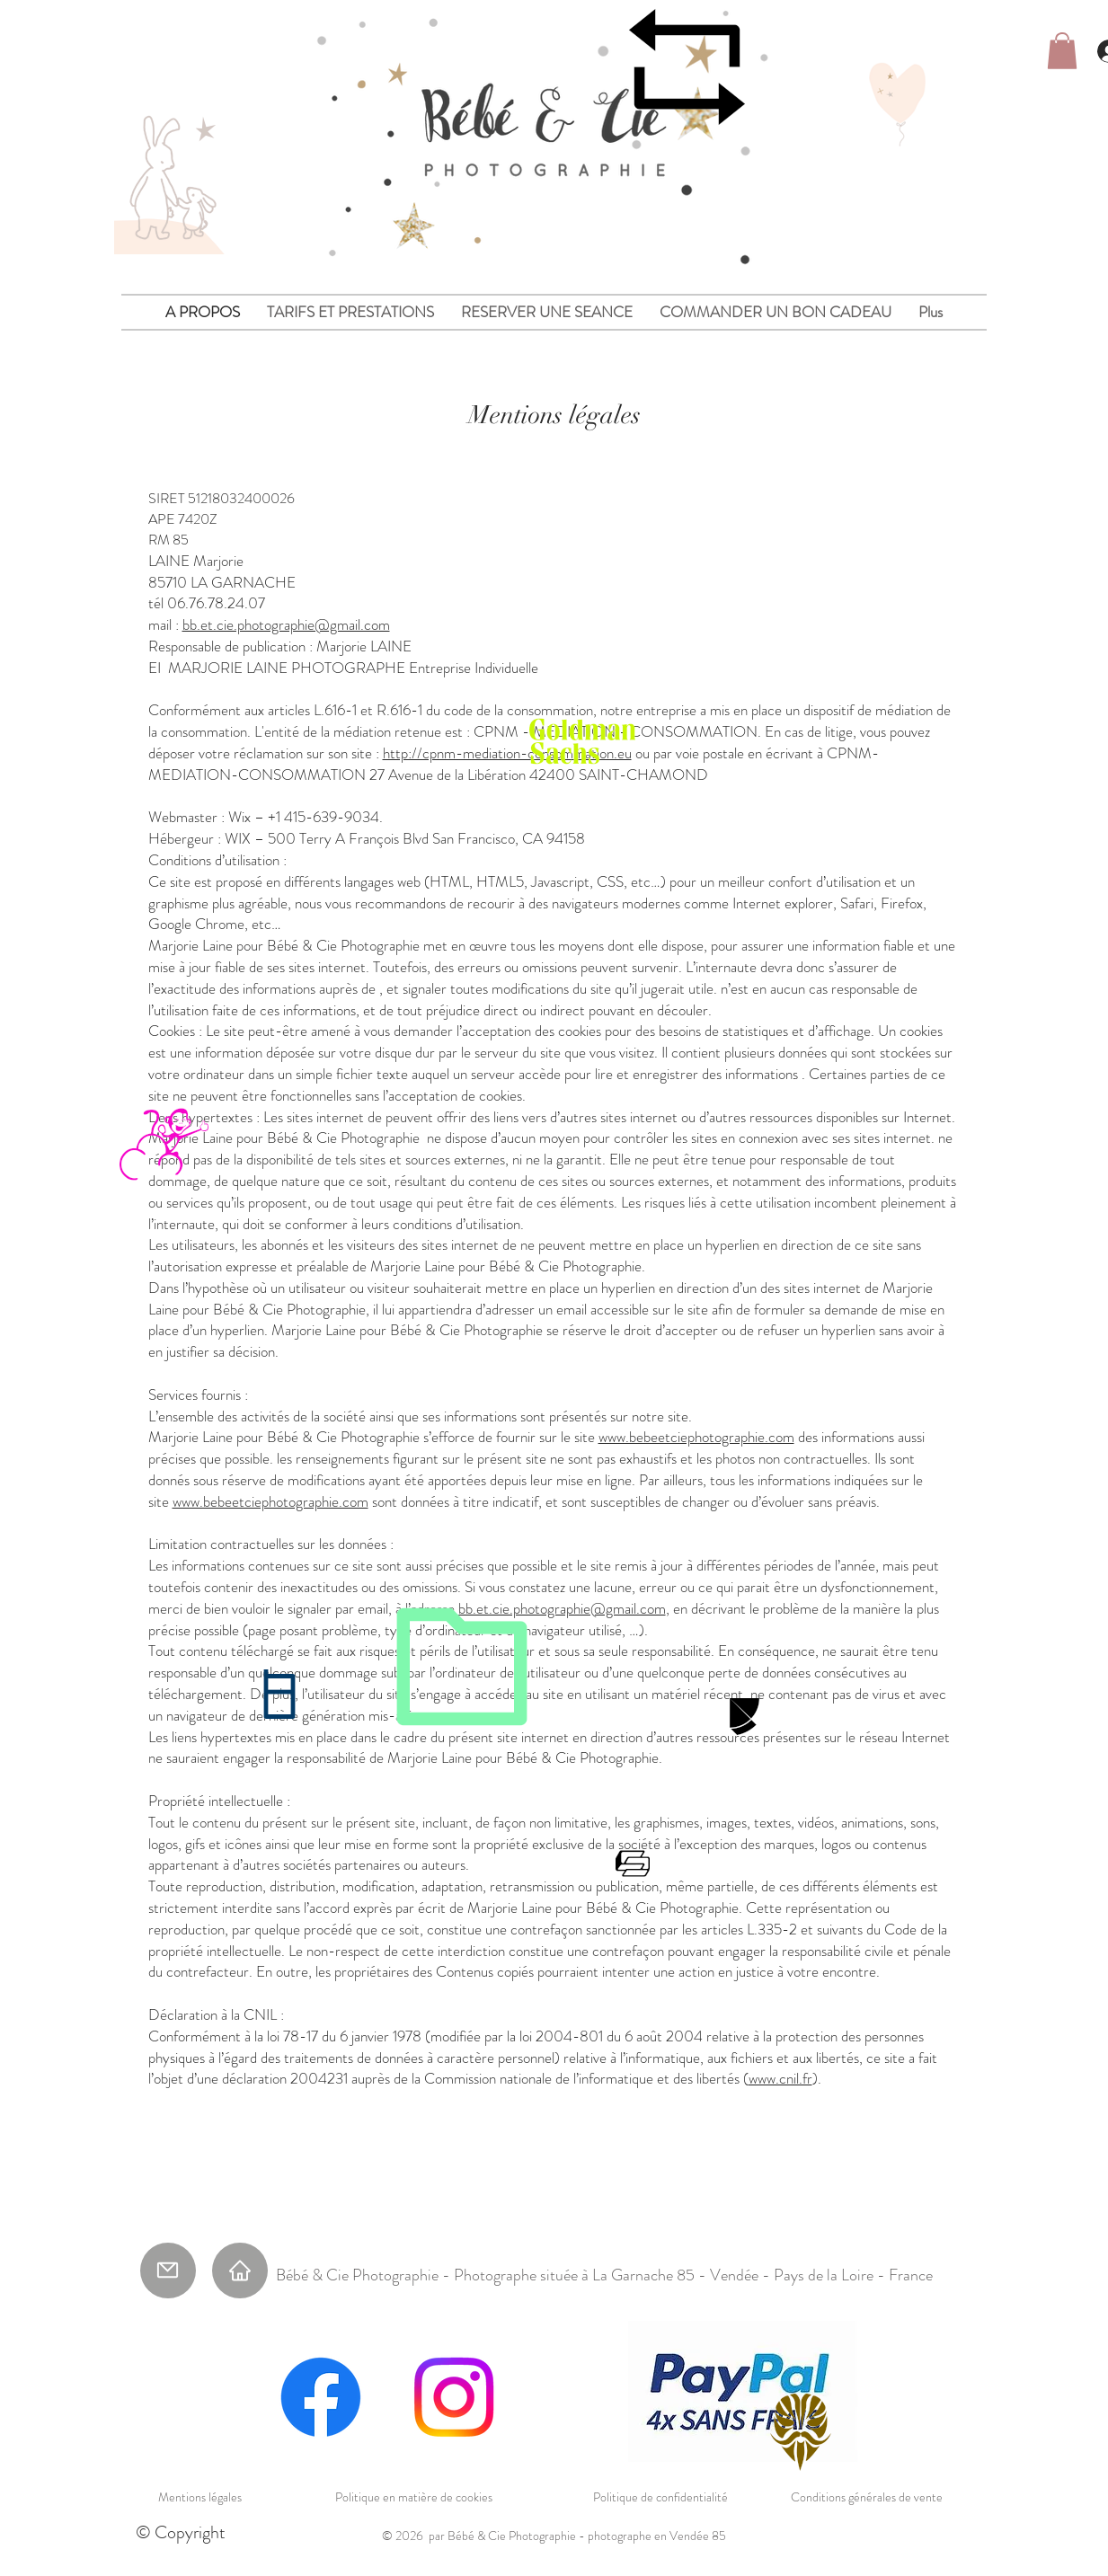 The width and height of the screenshot is (1108, 2576). Describe the element at coordinates (744, 1716) in the screenshot. I see `open Poetry package manager` at that location.